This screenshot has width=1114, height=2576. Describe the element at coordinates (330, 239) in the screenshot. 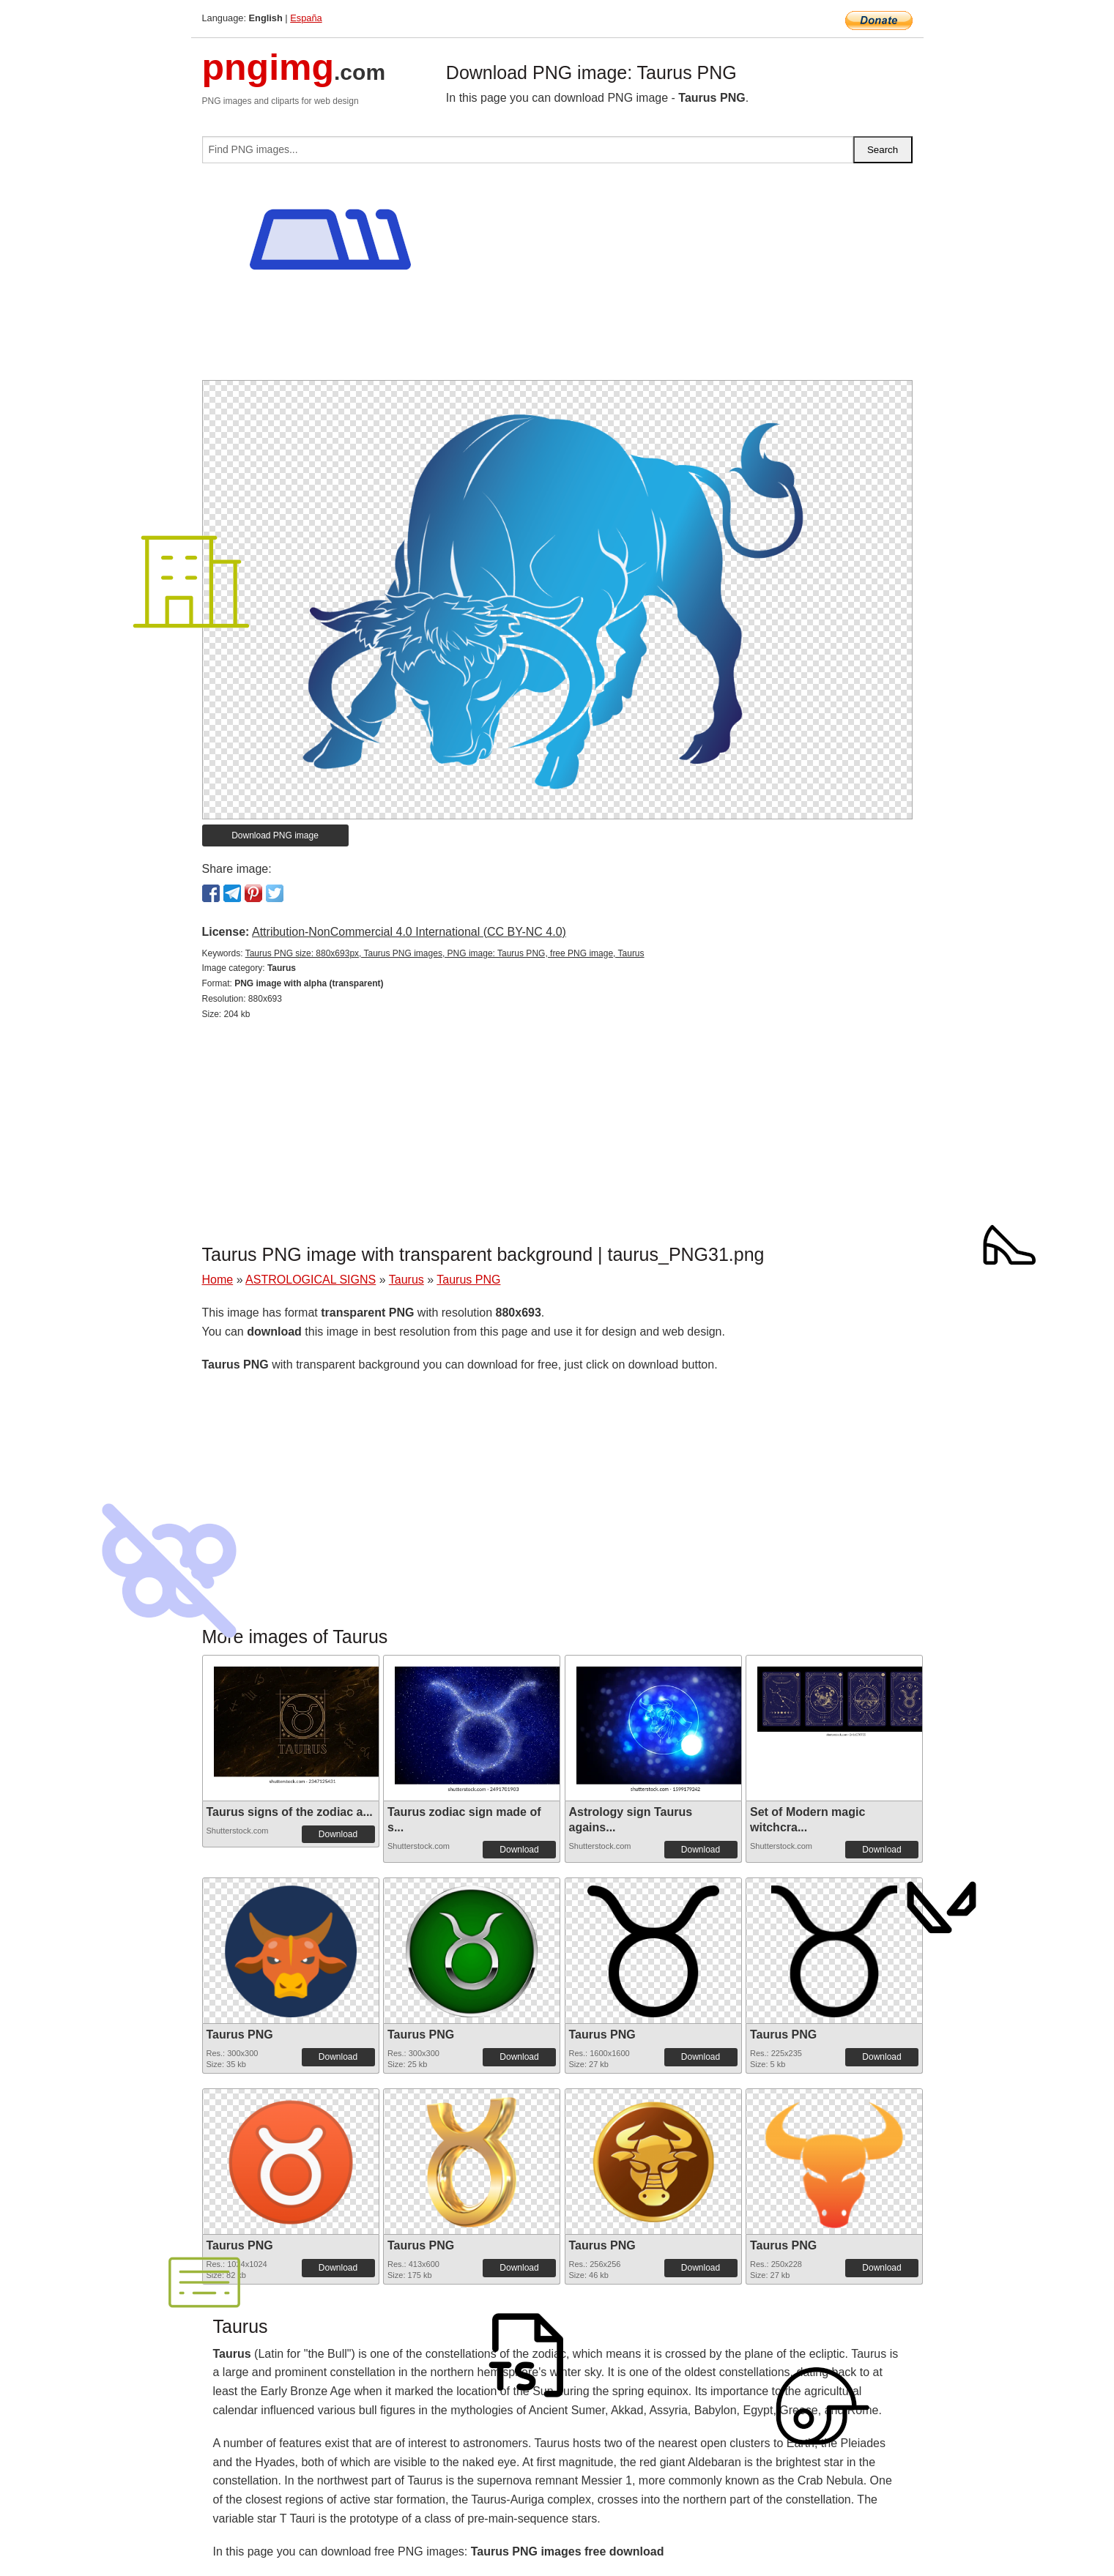

I see `switch between open browser tabs` at that location.